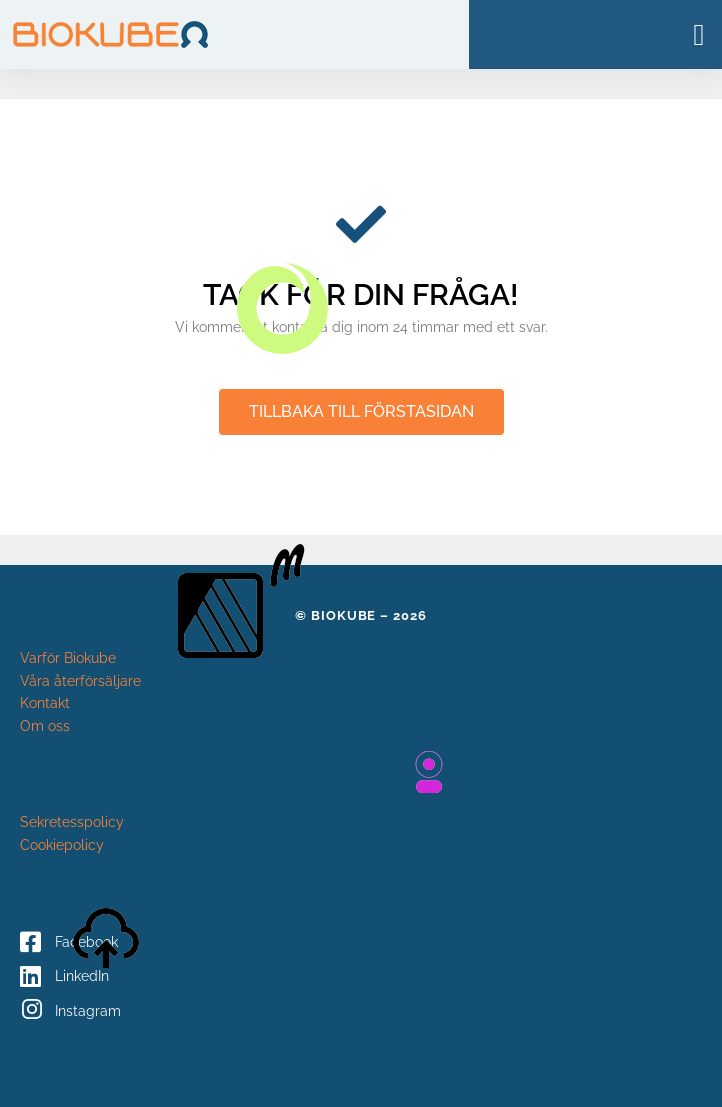  I want to click on singlestore database service, so click(282, 308).